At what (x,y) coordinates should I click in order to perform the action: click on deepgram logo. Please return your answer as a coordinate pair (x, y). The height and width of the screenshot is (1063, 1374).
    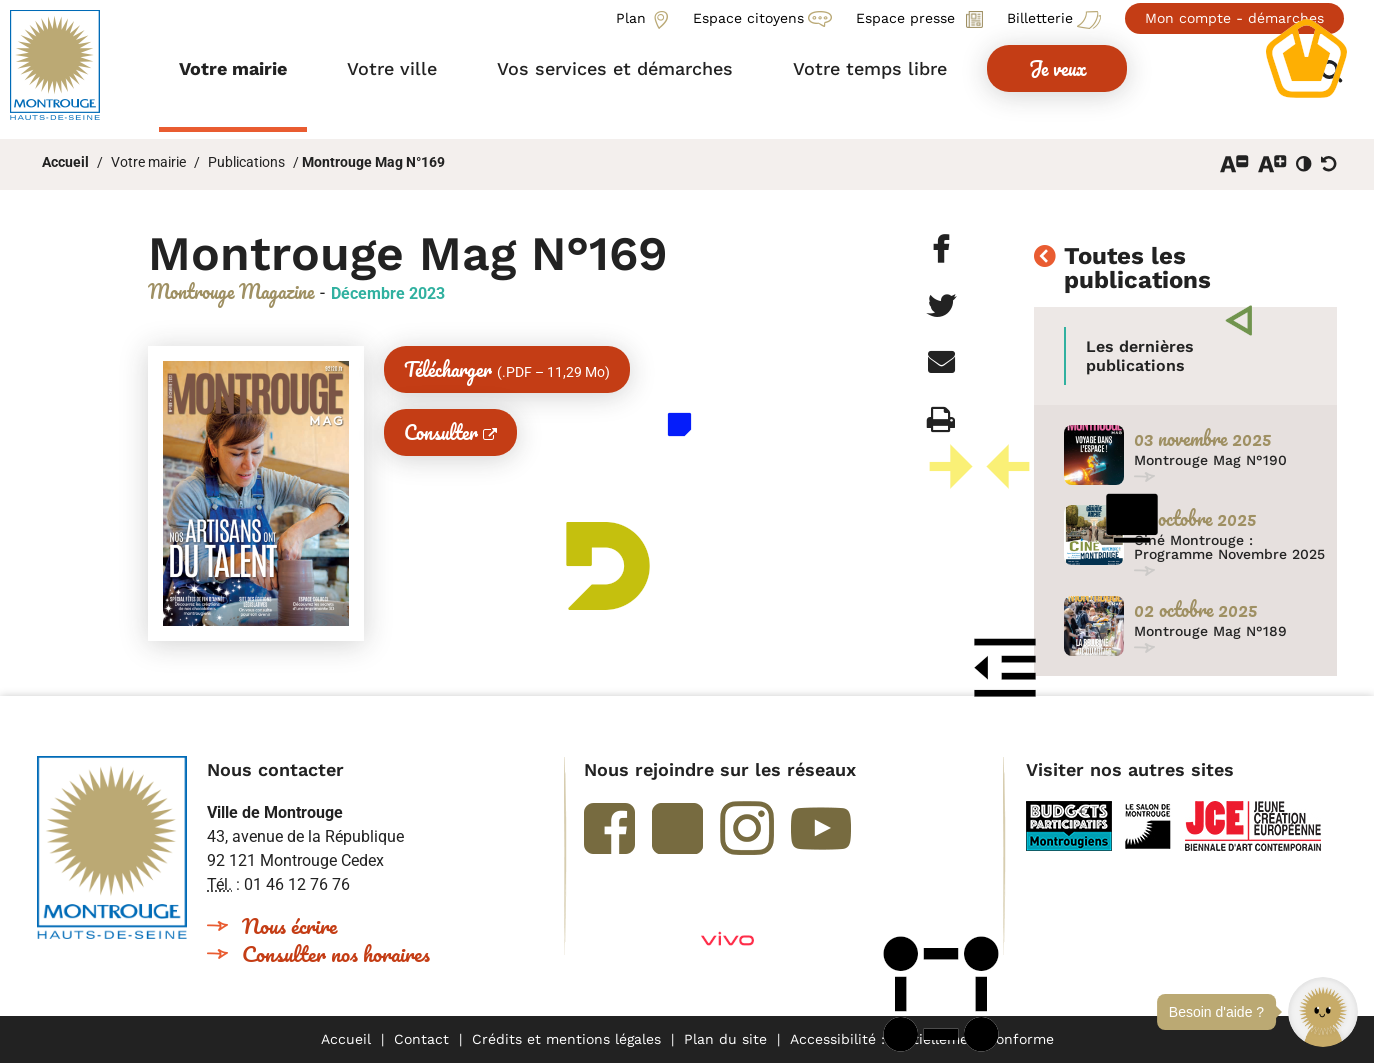
    Looking at the image, I should click on (608, 566).